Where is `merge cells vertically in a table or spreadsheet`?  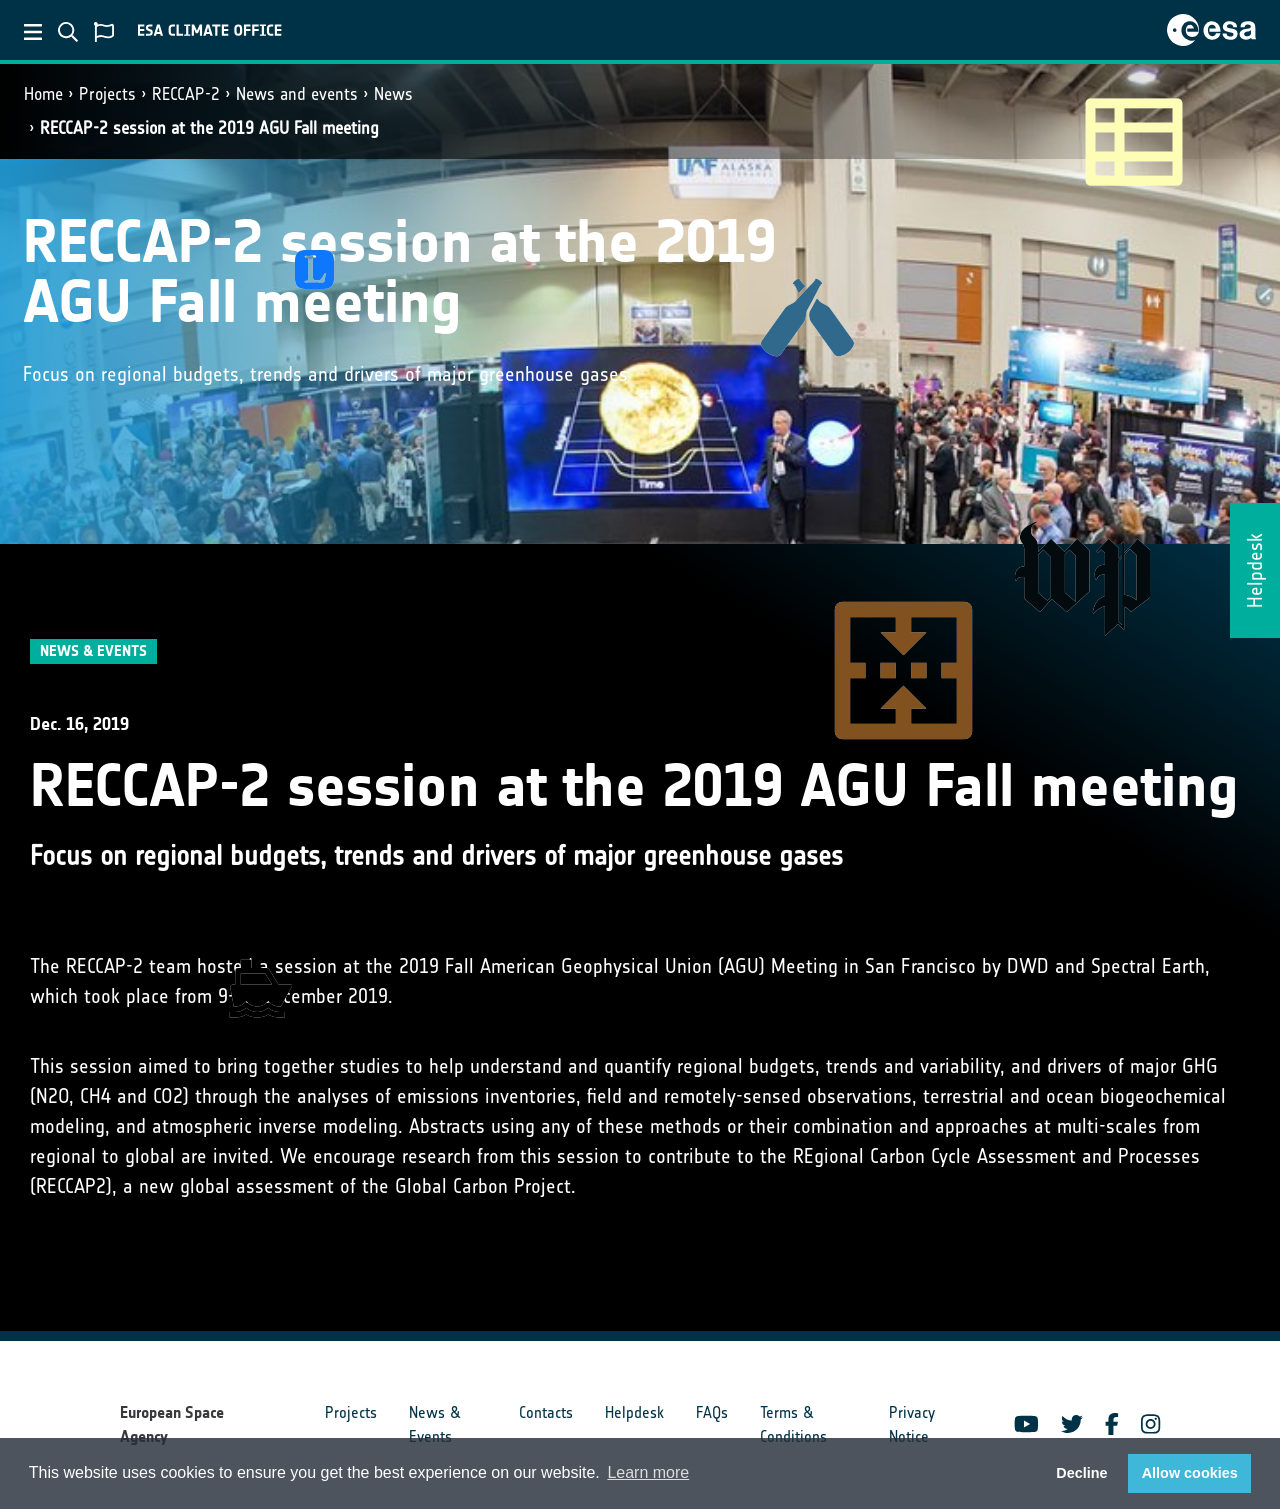 merge cells vertically in a table or spreadsheet is located at coordinates (903, 670).